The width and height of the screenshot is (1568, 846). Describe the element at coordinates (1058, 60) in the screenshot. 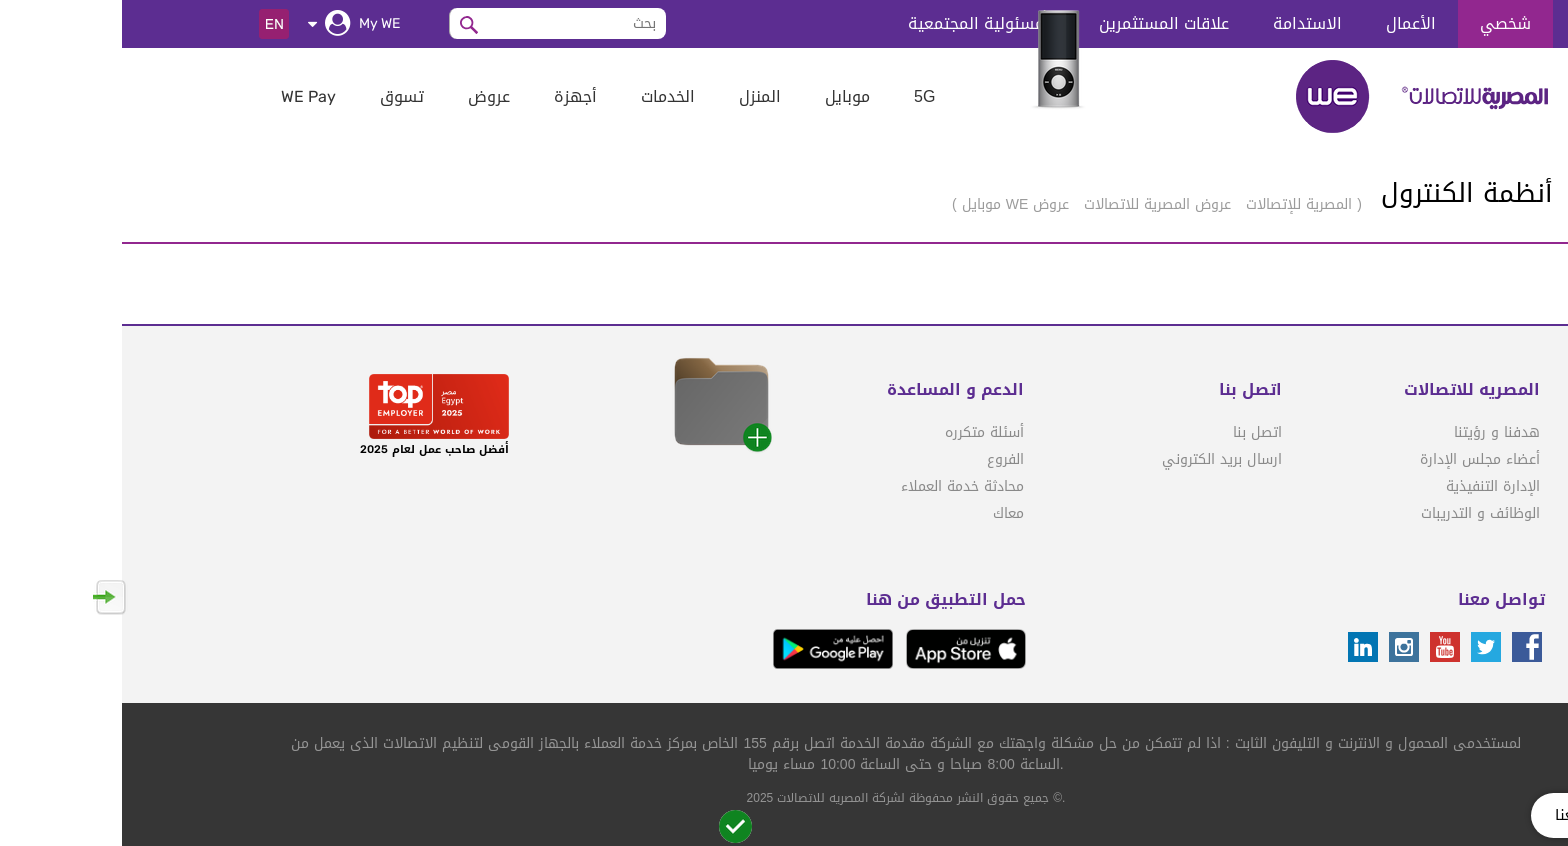

I see `iPod nano device connected` at that location.